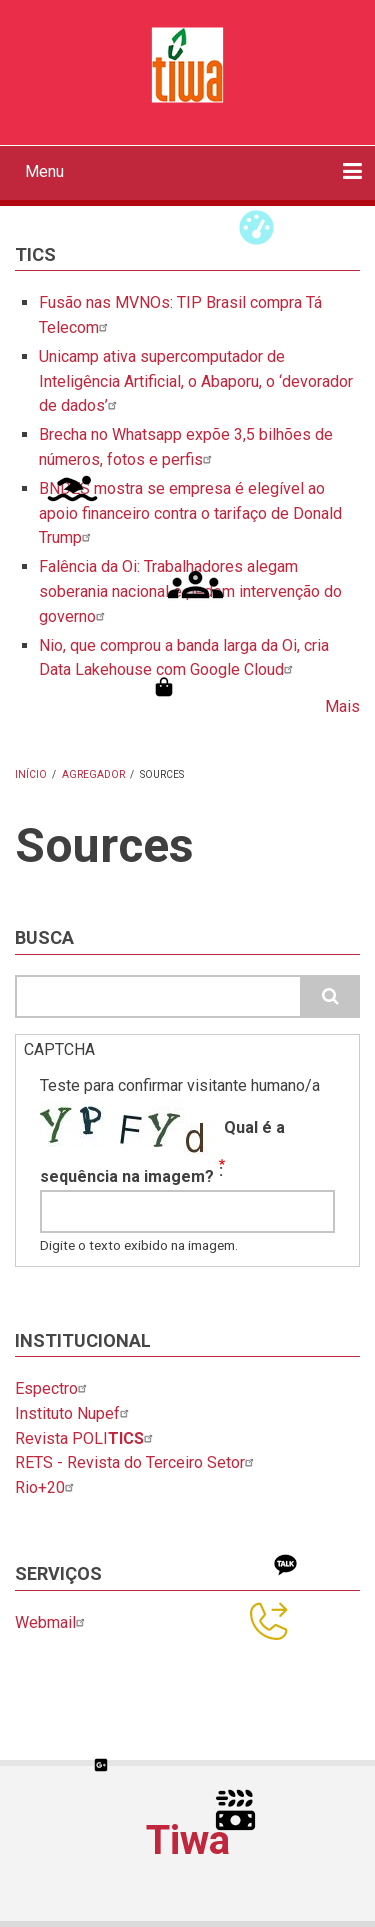 The width and height of the screenshot is (375, 1927). I want to click on view your shopping bag, so click(164, 688).